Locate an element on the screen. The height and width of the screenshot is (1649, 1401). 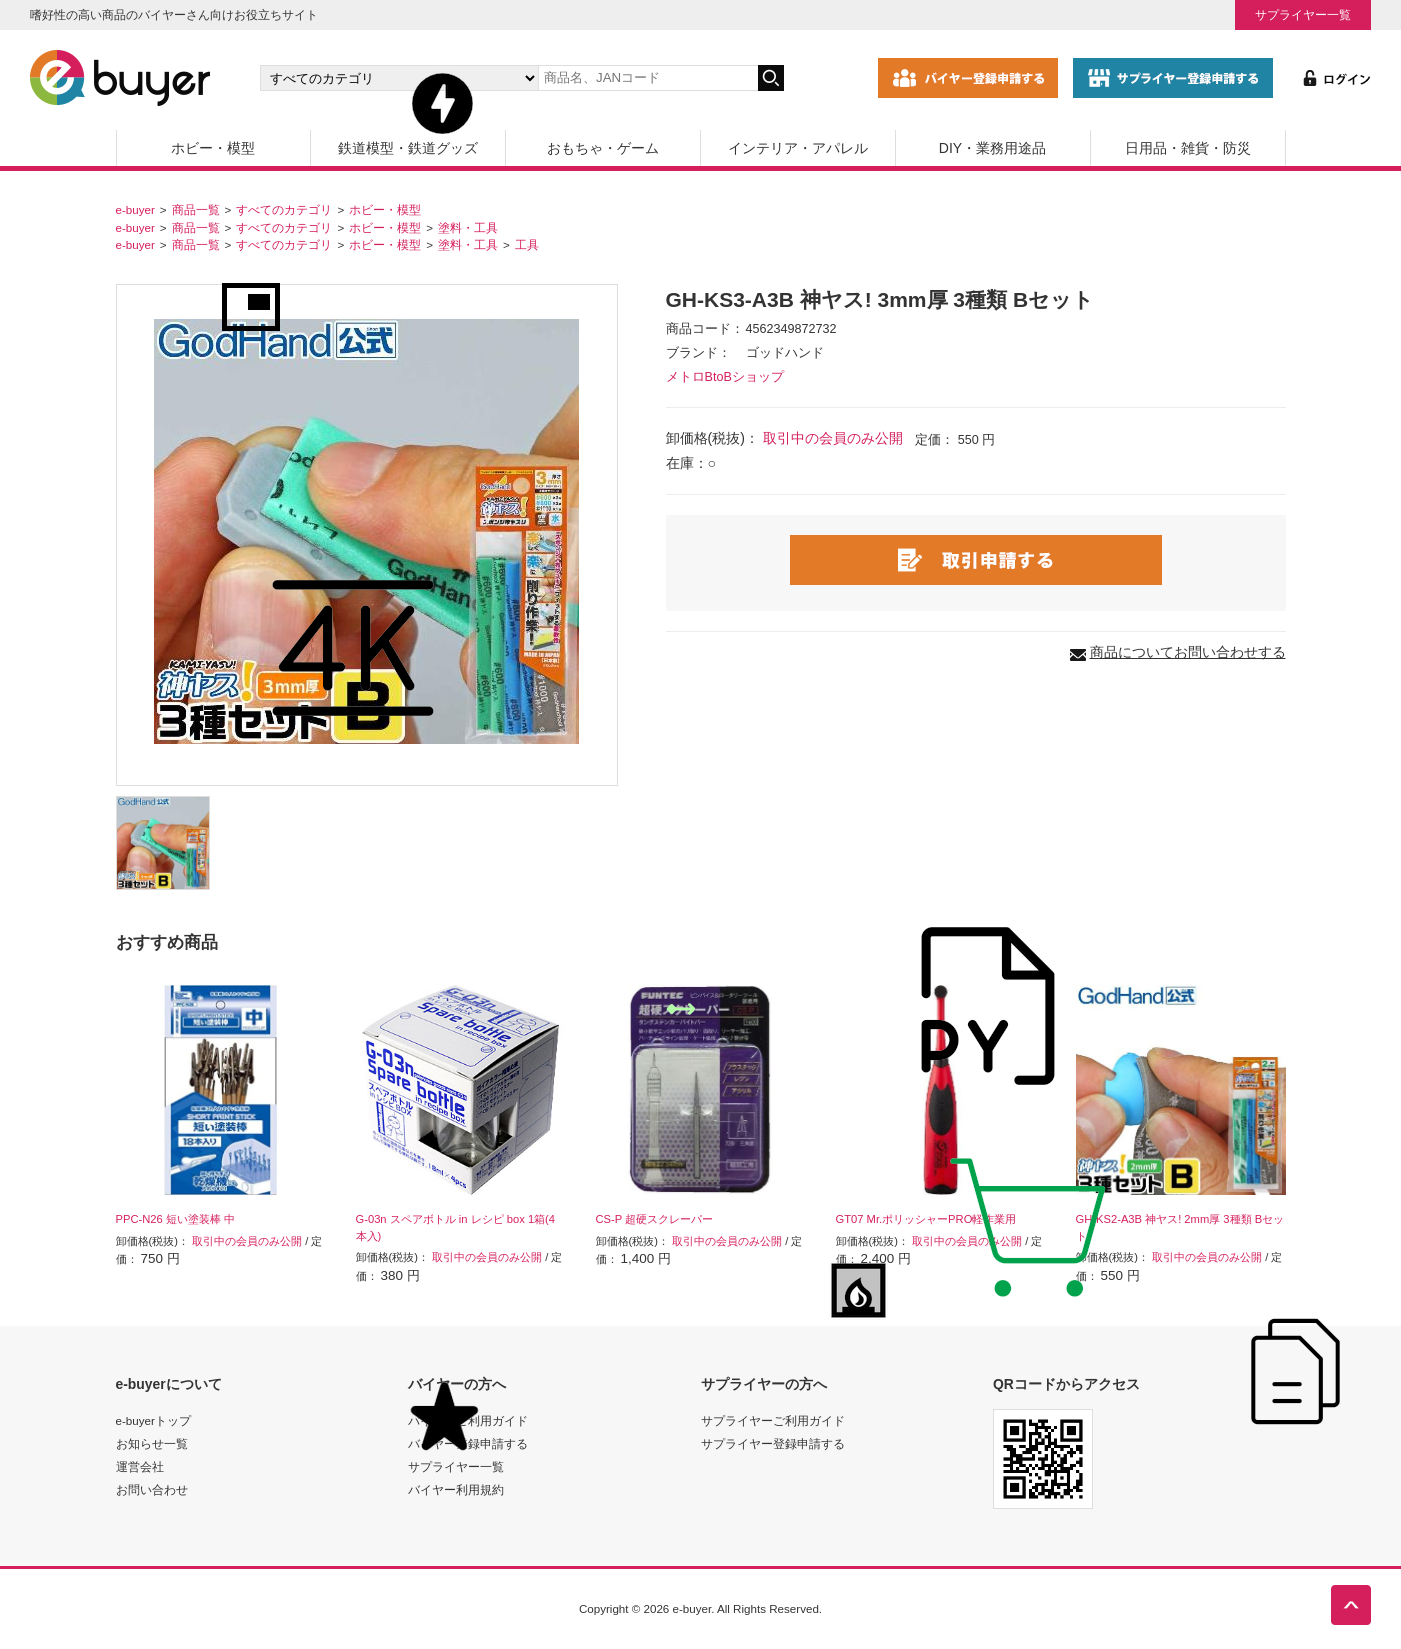
view your shopping cart is located at coordinates (1030, 1227).